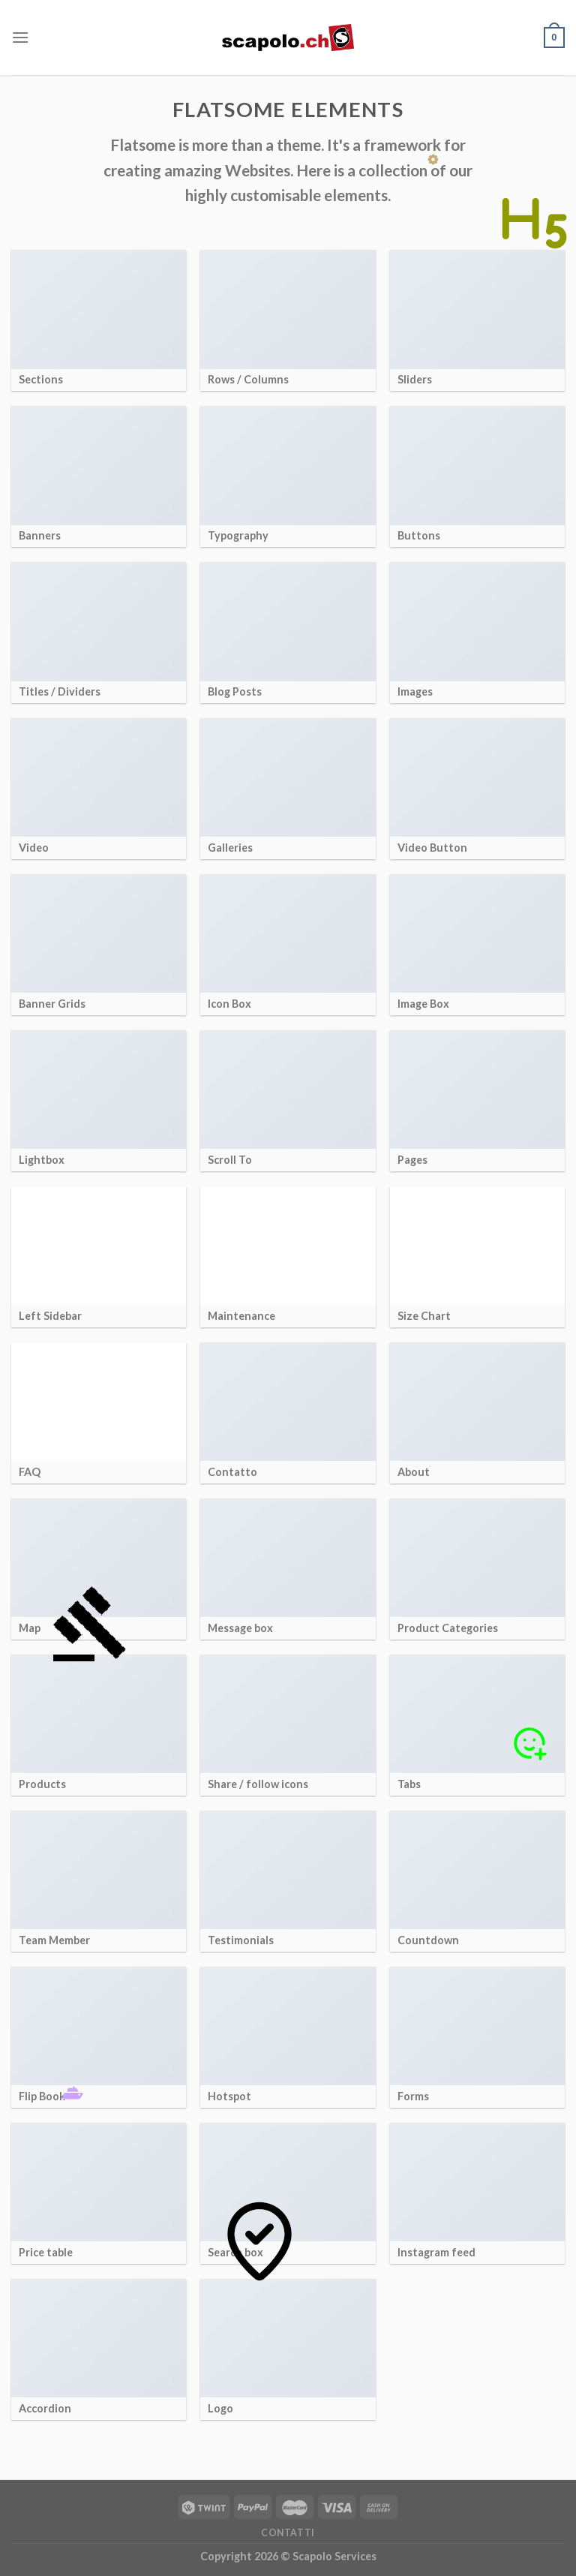 The width and height of the screenshot is (576, 2576). What do you see at coordinates (531, 222) in the screenshot?
I see `format text as heading level 5` at bounding box center [531, 222].